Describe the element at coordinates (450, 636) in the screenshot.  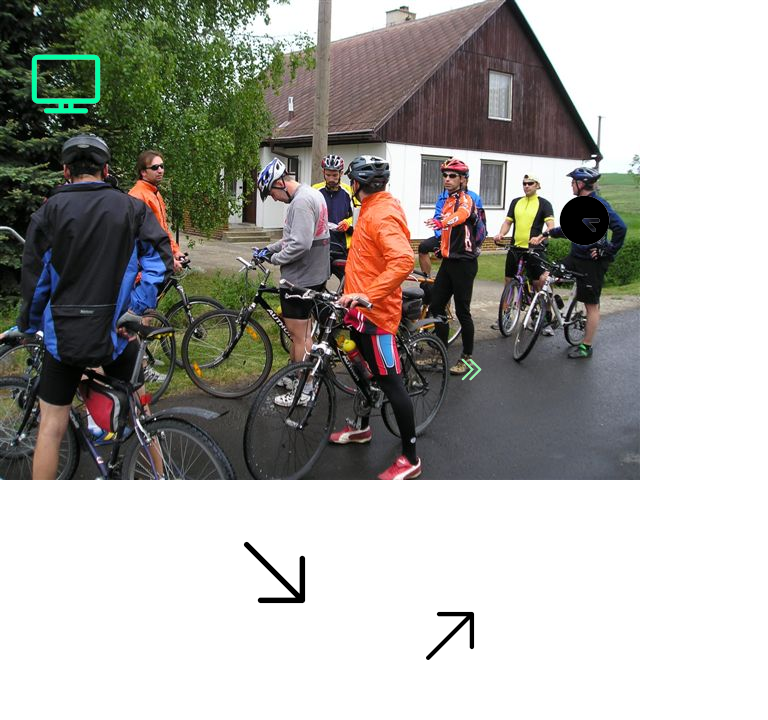
I see `open link in new tab or window` at that location.